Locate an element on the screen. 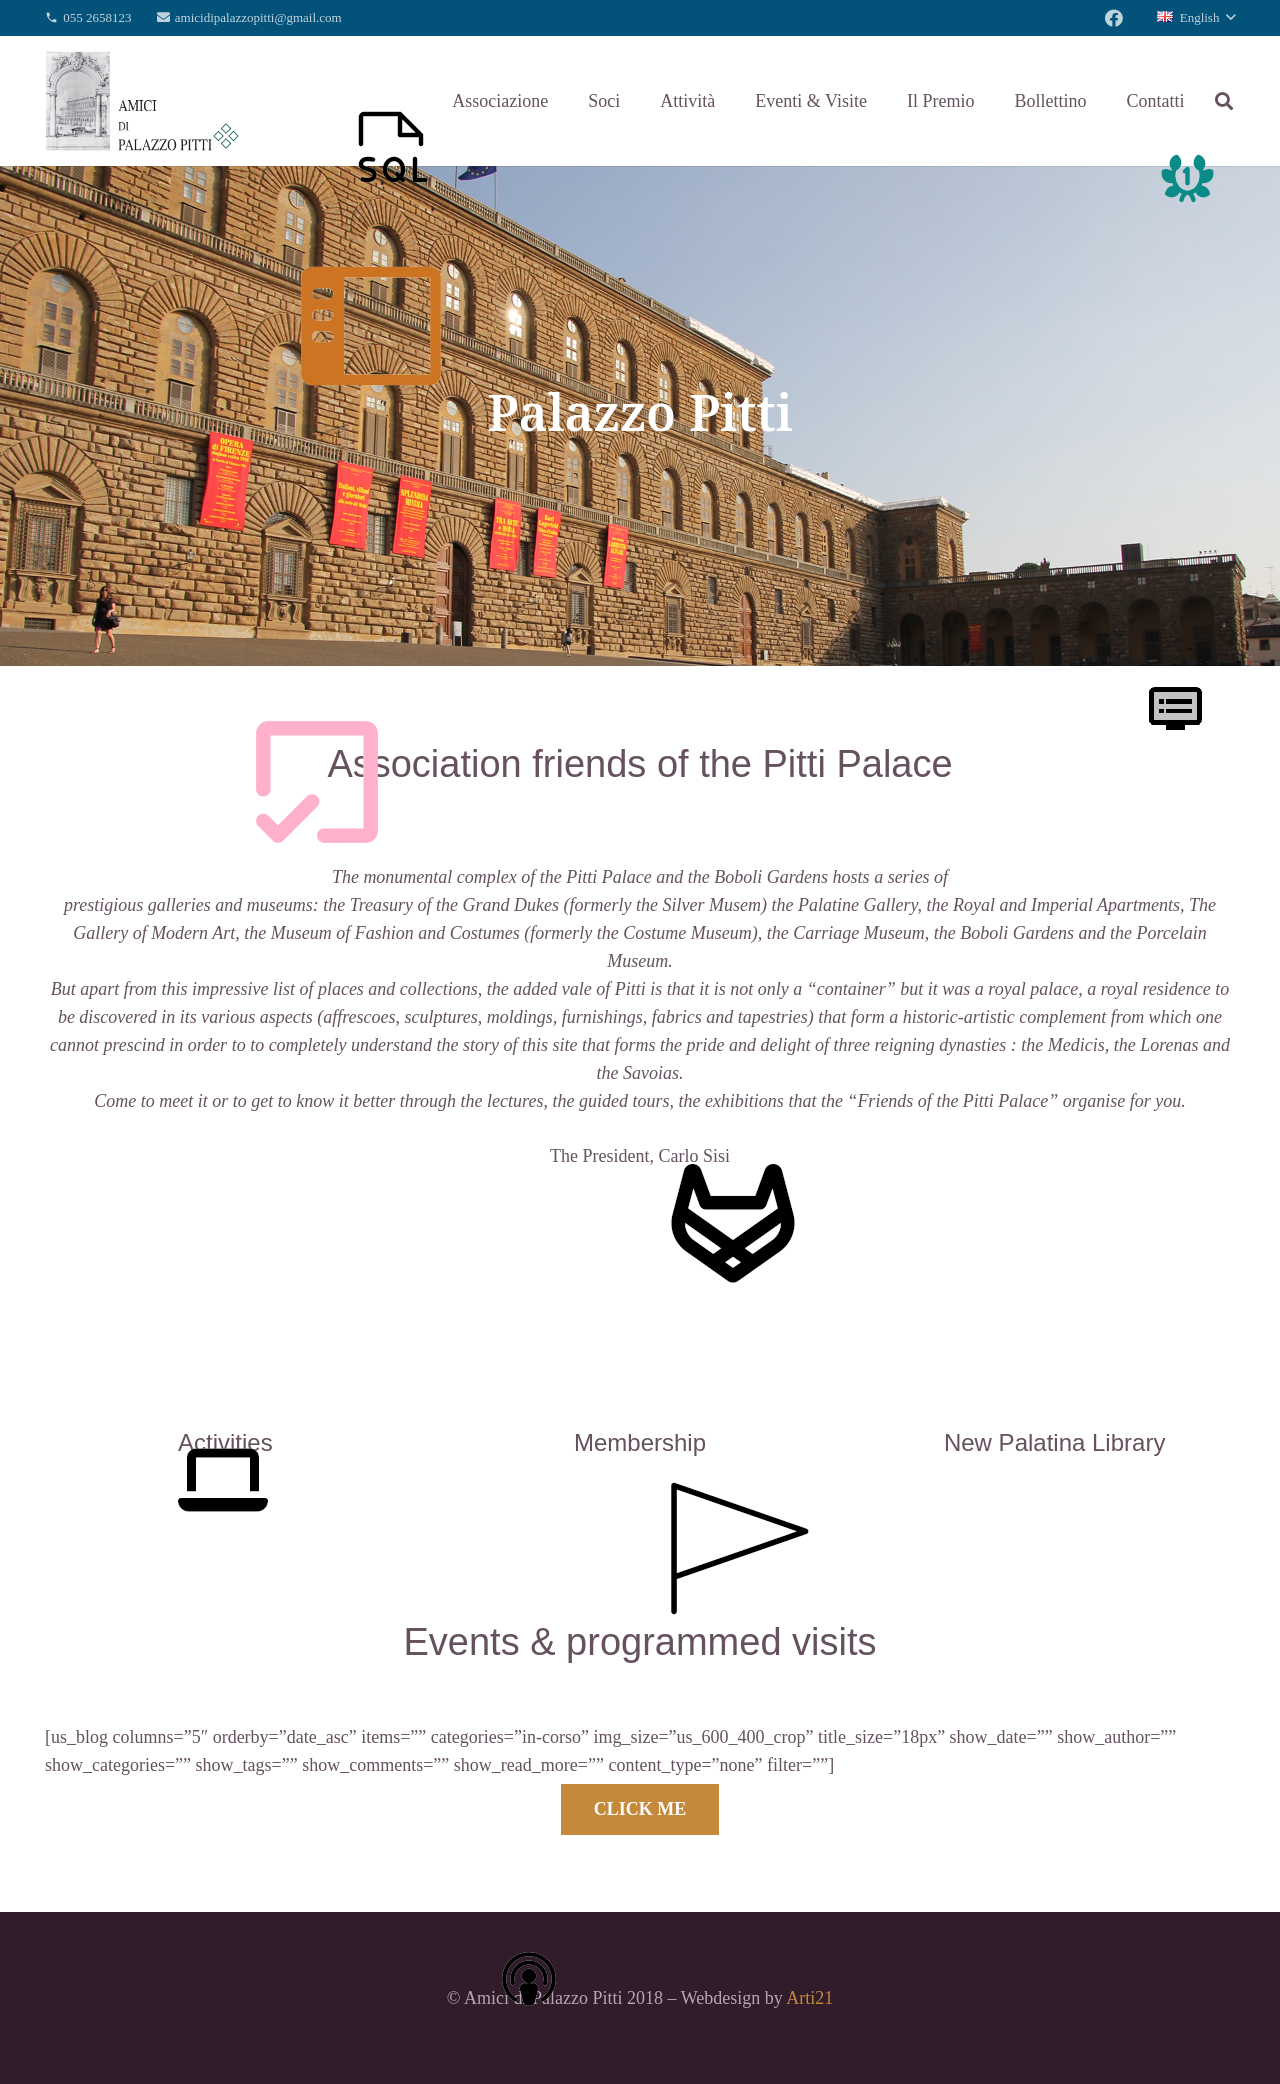 Image resolution: width=1280 pixels, height=2084 pixels. open apple podcasts is located at coordinates (529, 1979).